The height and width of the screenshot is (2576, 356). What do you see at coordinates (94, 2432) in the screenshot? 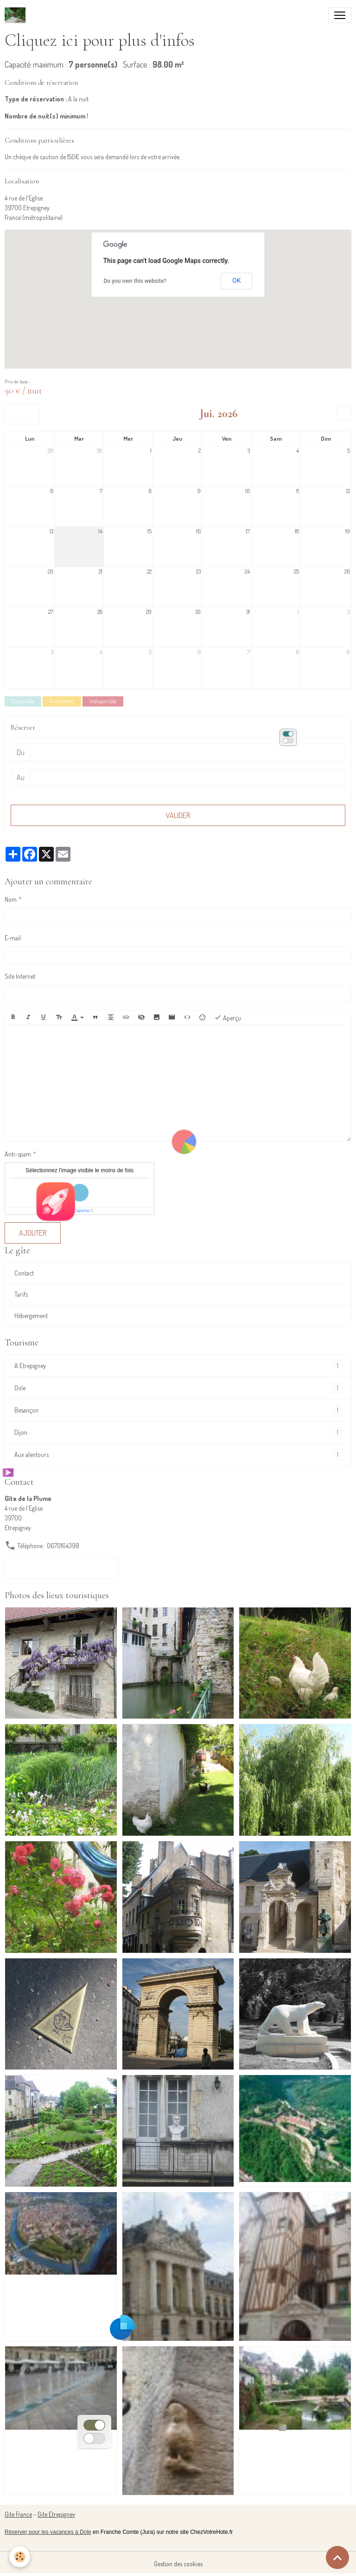
I see `open system tweaks or customization settings` at bounding box center [94, 2432].